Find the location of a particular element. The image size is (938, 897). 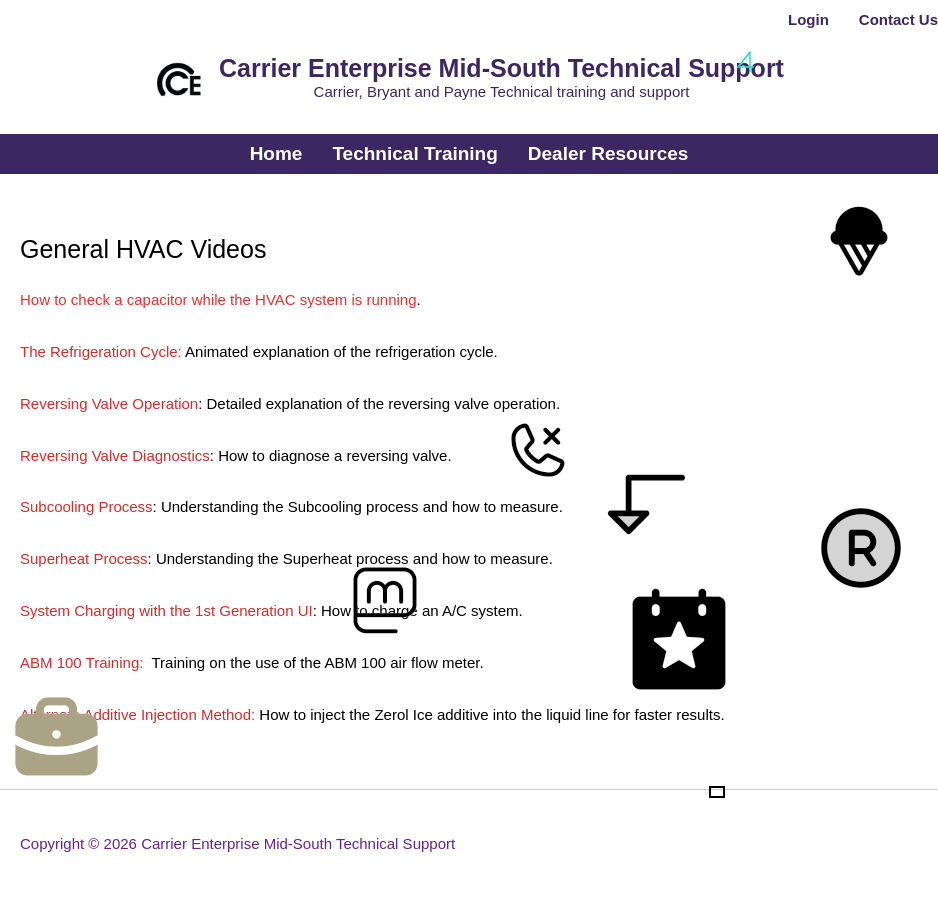

open mastodon app is located at coordinates (385, 599).